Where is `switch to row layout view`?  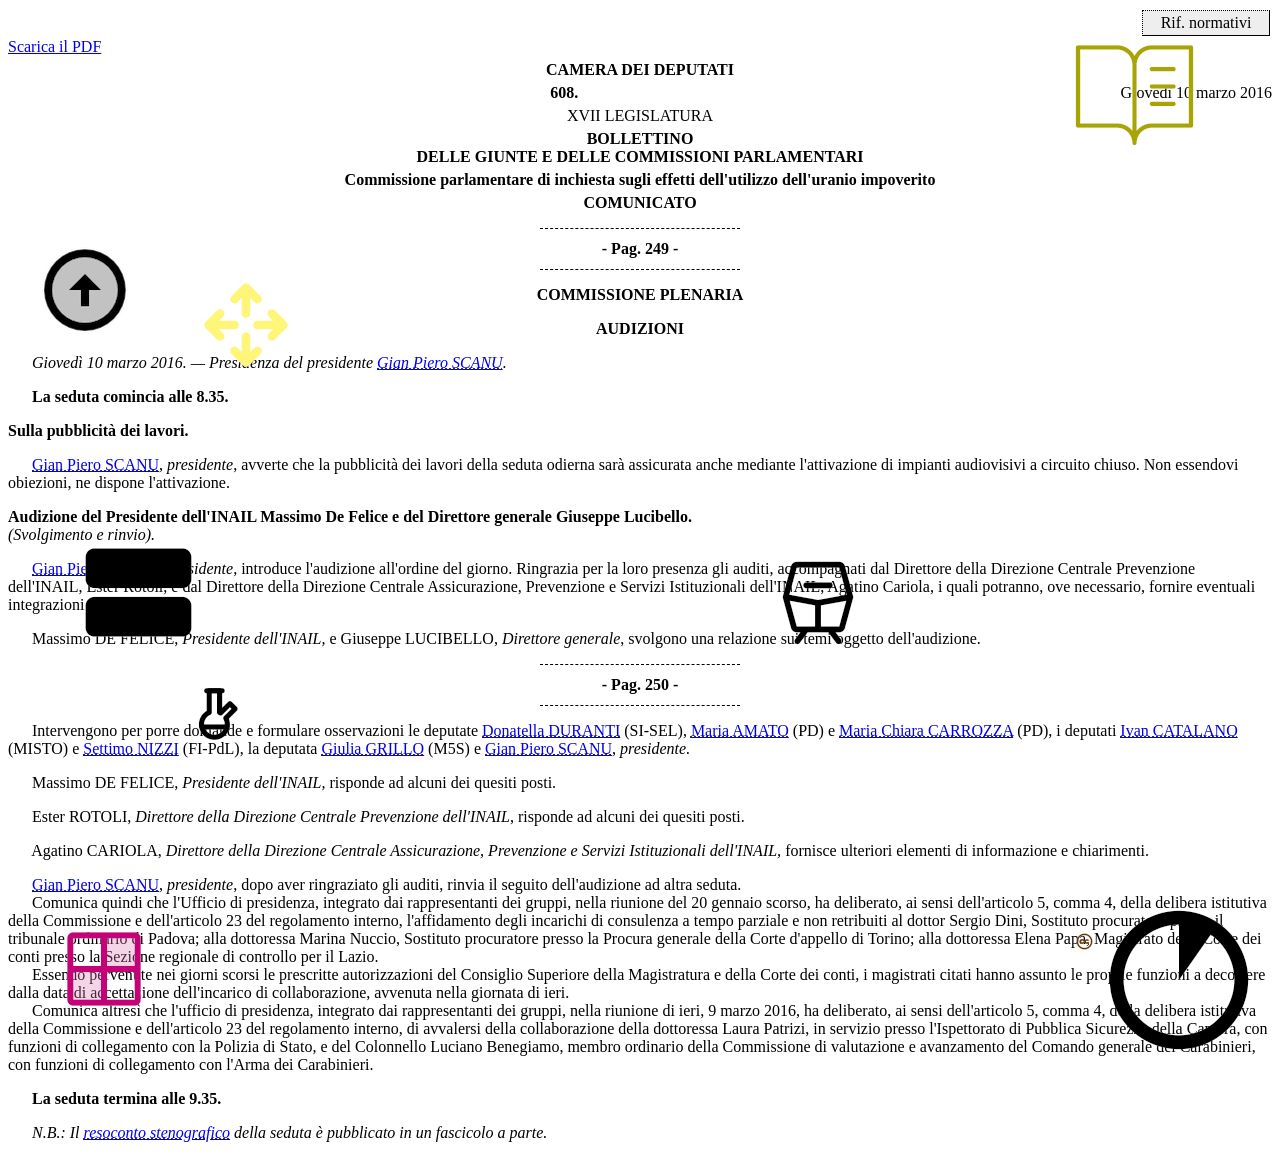 switch to row layout view is located at coordinates (138, 592).